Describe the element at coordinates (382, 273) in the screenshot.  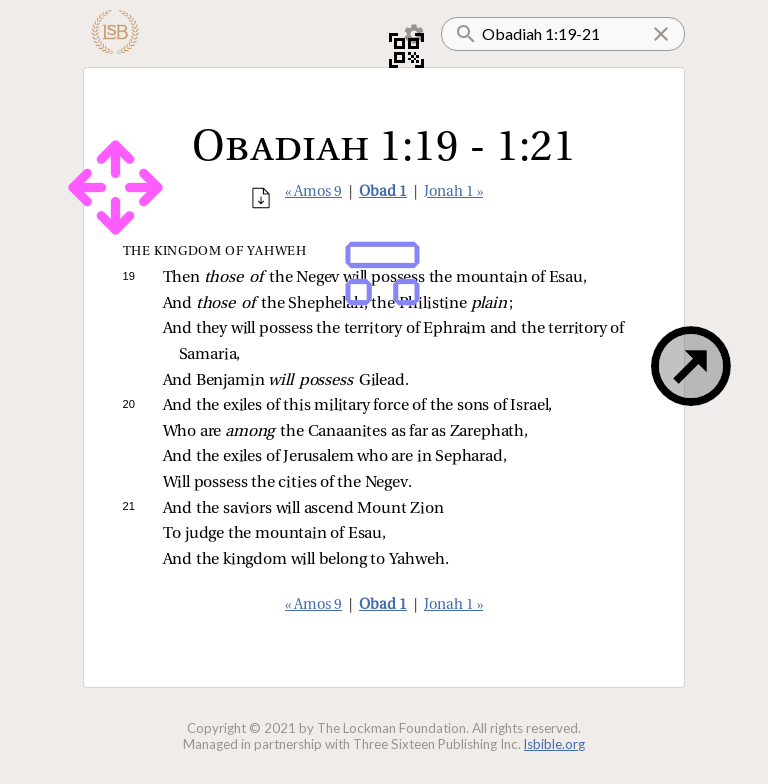
I see `view code structure or hierarchy` at that location.